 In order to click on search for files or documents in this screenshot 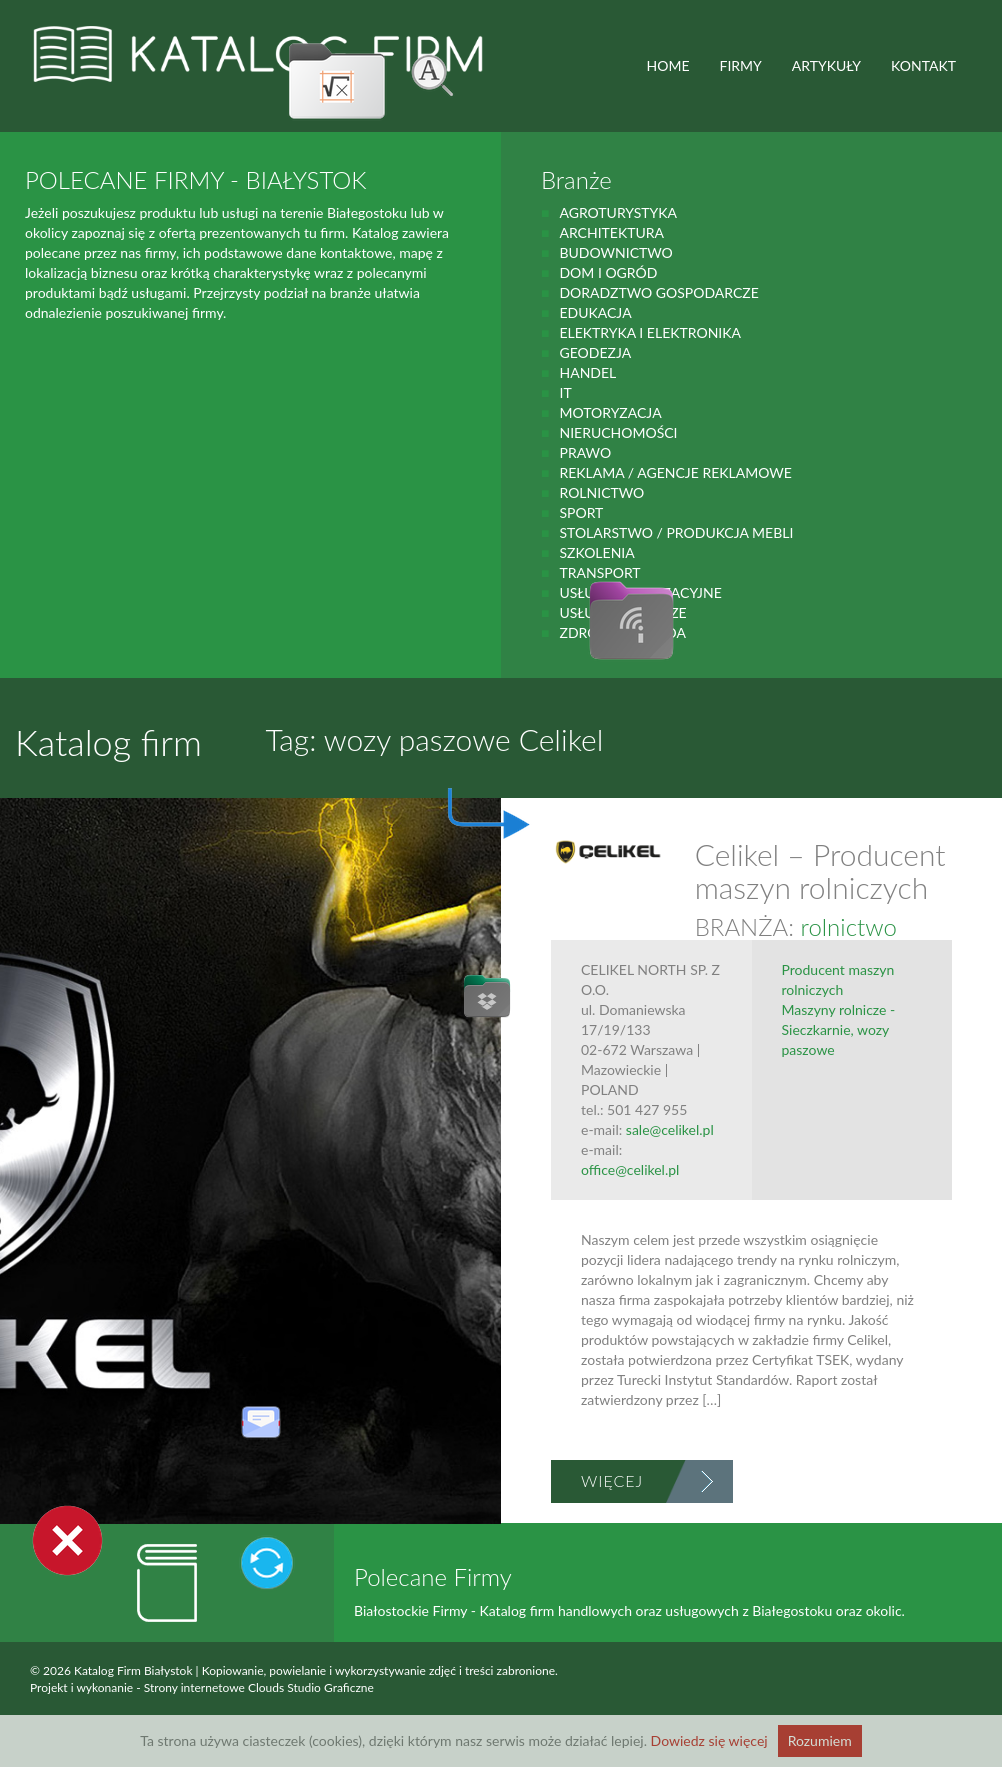, I will do `click(432, 75)`.